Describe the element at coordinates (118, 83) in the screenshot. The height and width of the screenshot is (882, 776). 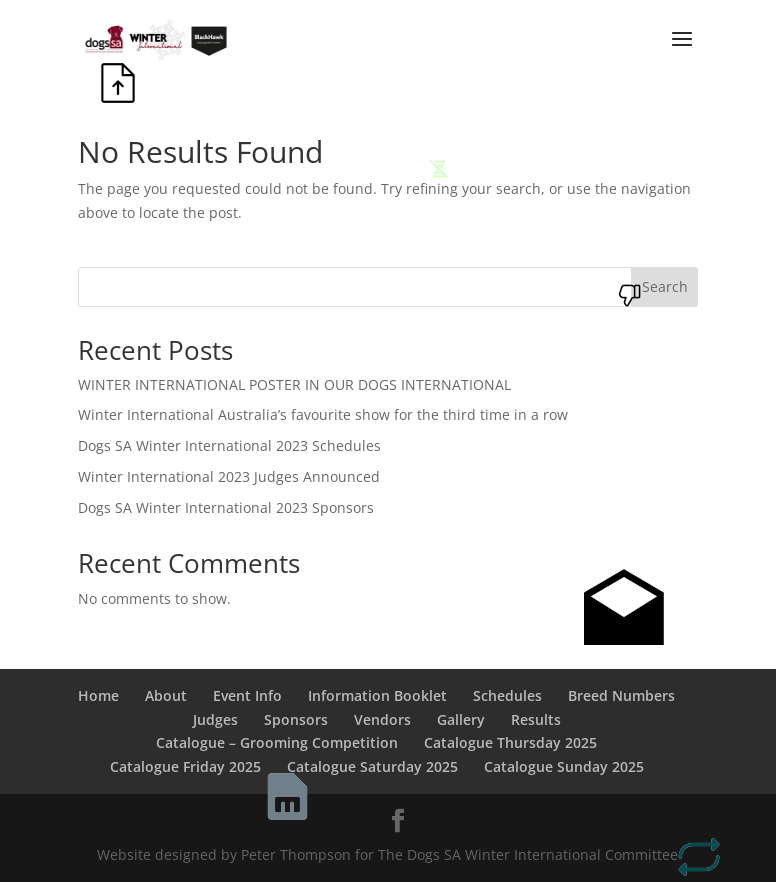
I see `upload a file` at that location.